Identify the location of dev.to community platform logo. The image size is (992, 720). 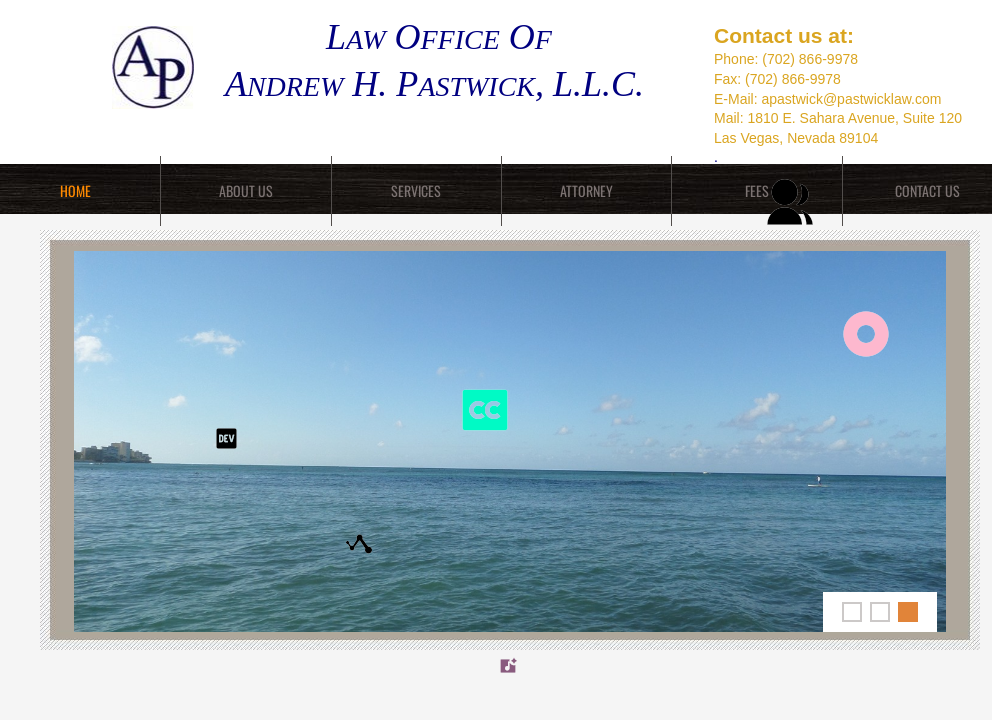
(226, 438).